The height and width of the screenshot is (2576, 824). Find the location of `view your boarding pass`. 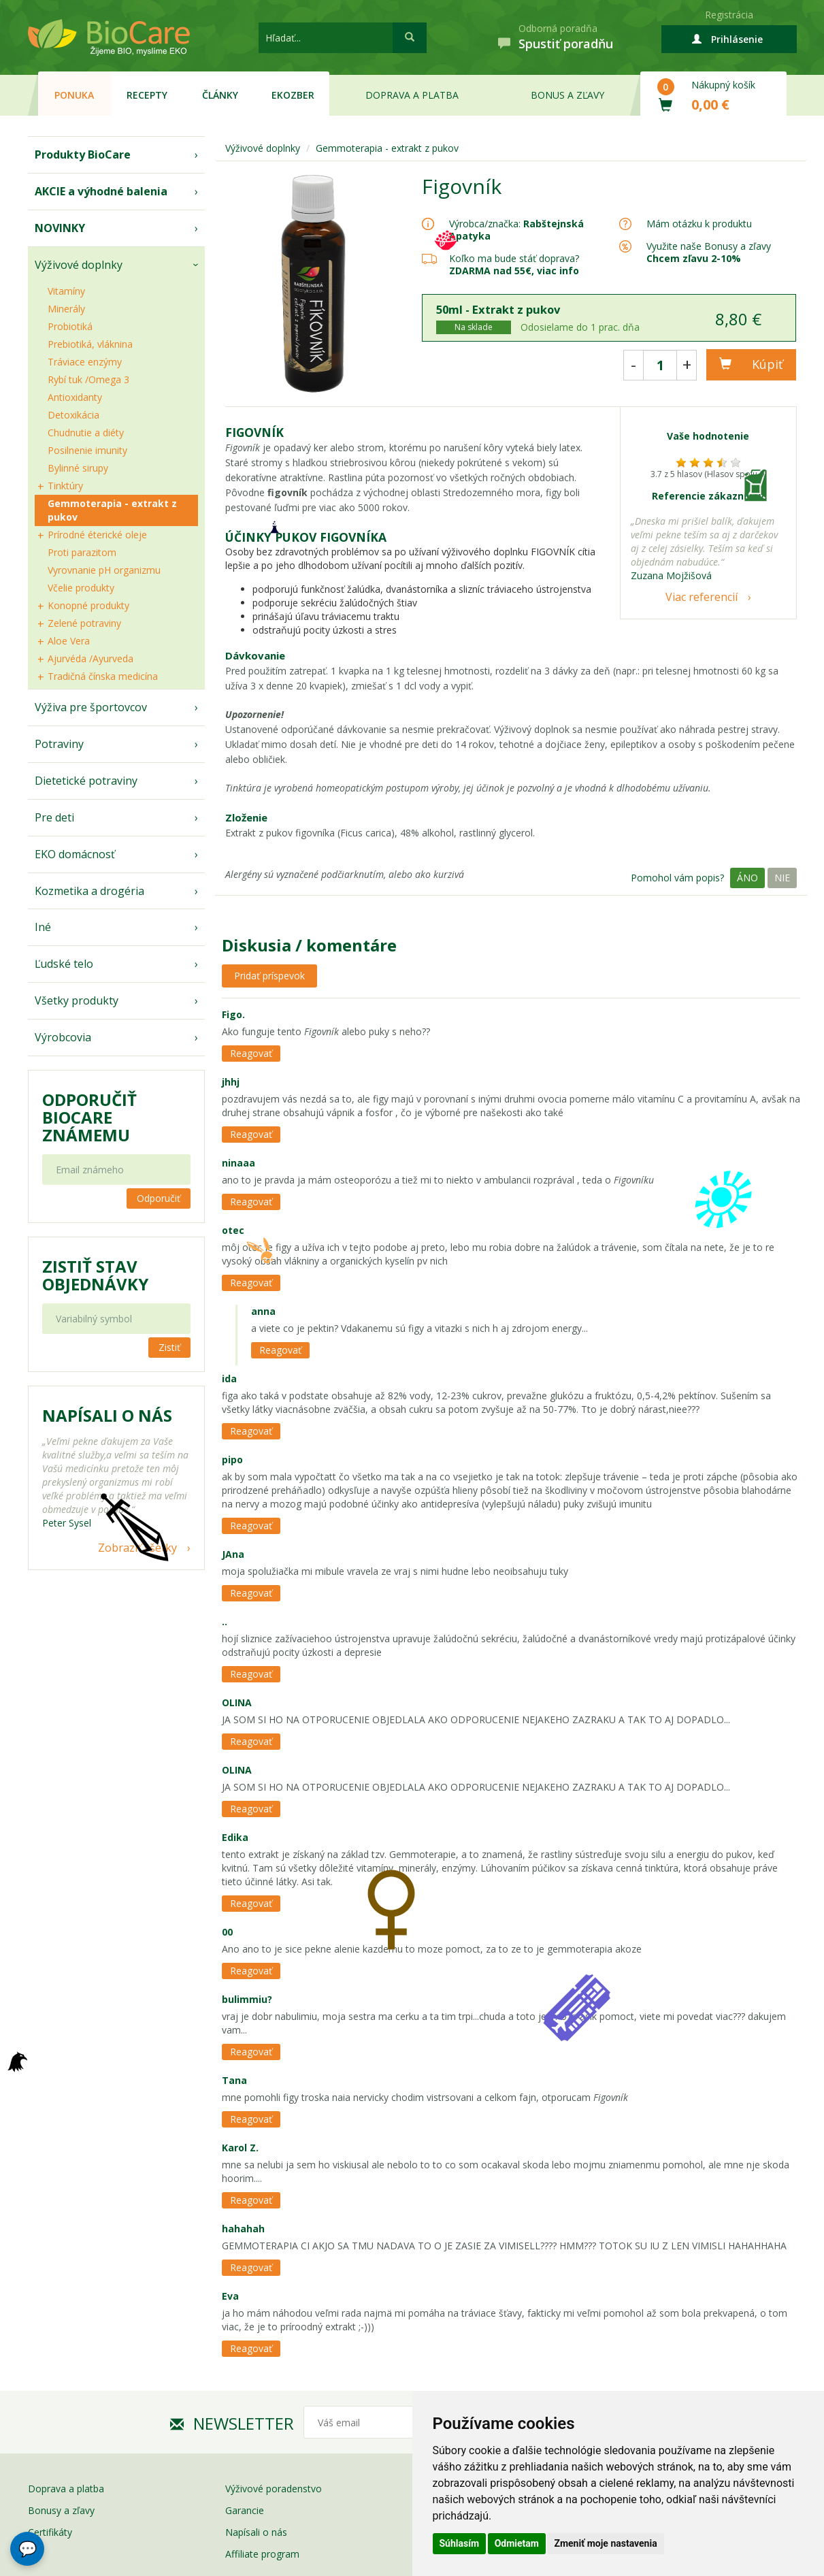

view your boarding pass is located at coordinates (577, 2008).